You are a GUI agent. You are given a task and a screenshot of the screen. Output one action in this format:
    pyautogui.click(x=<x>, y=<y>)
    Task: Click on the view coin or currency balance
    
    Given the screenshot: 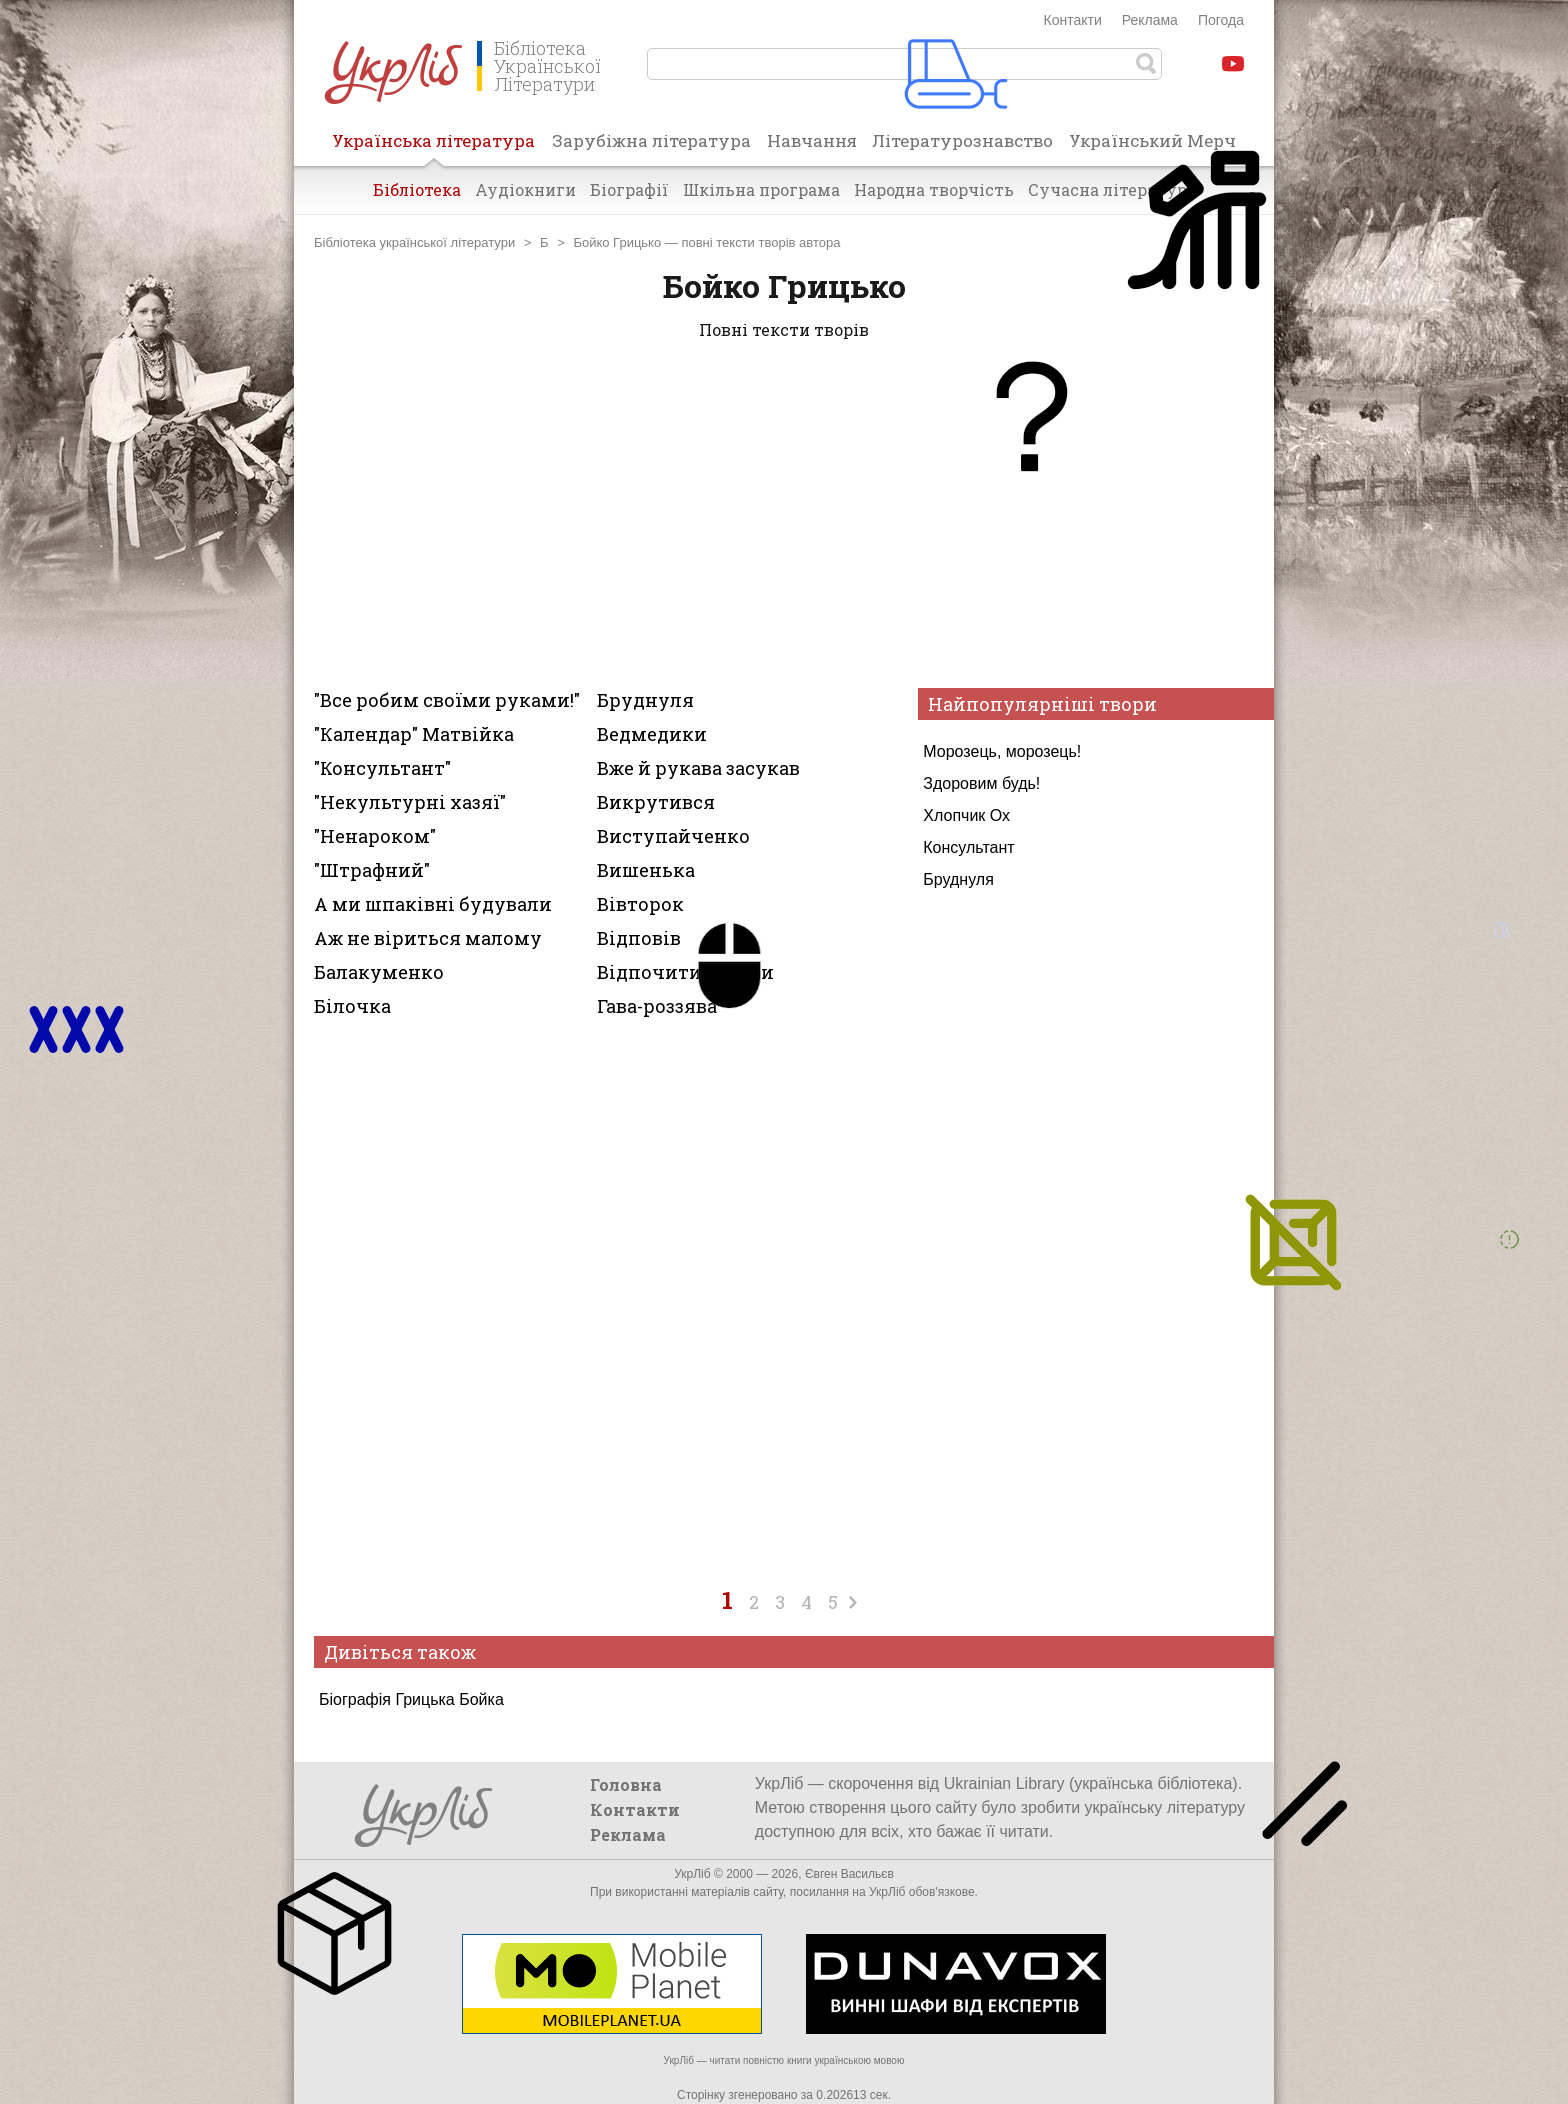 What is the action you would take?
    pyautogui.click(x=1501, y=930)
    